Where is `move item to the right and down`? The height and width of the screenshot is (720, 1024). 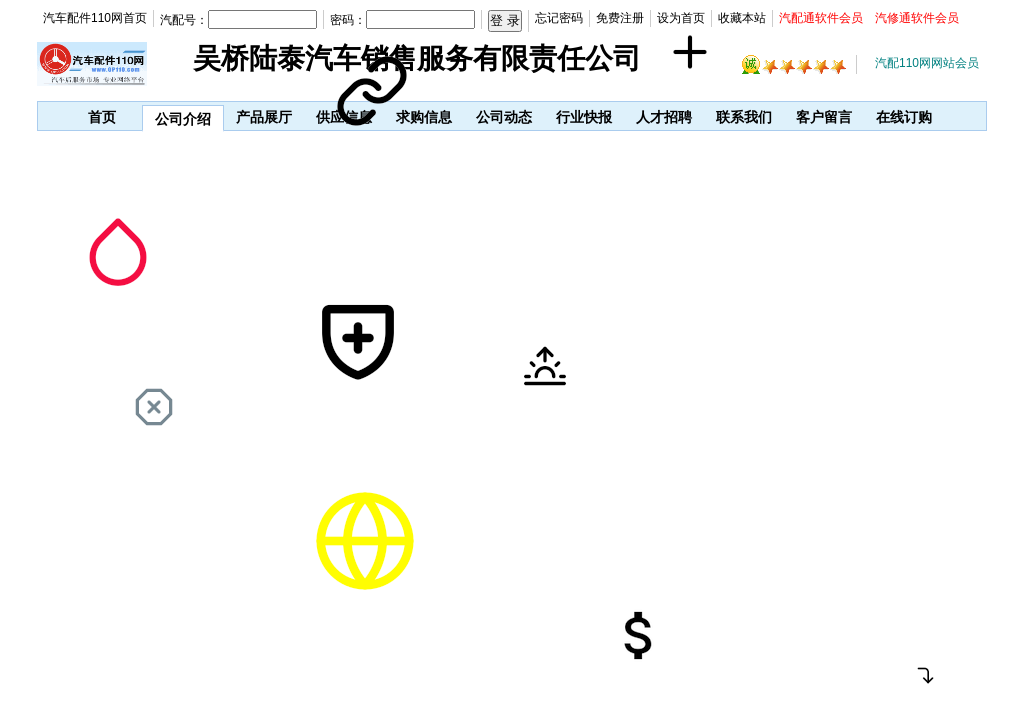
move item to the right and down is located at coordinates (925, 675).